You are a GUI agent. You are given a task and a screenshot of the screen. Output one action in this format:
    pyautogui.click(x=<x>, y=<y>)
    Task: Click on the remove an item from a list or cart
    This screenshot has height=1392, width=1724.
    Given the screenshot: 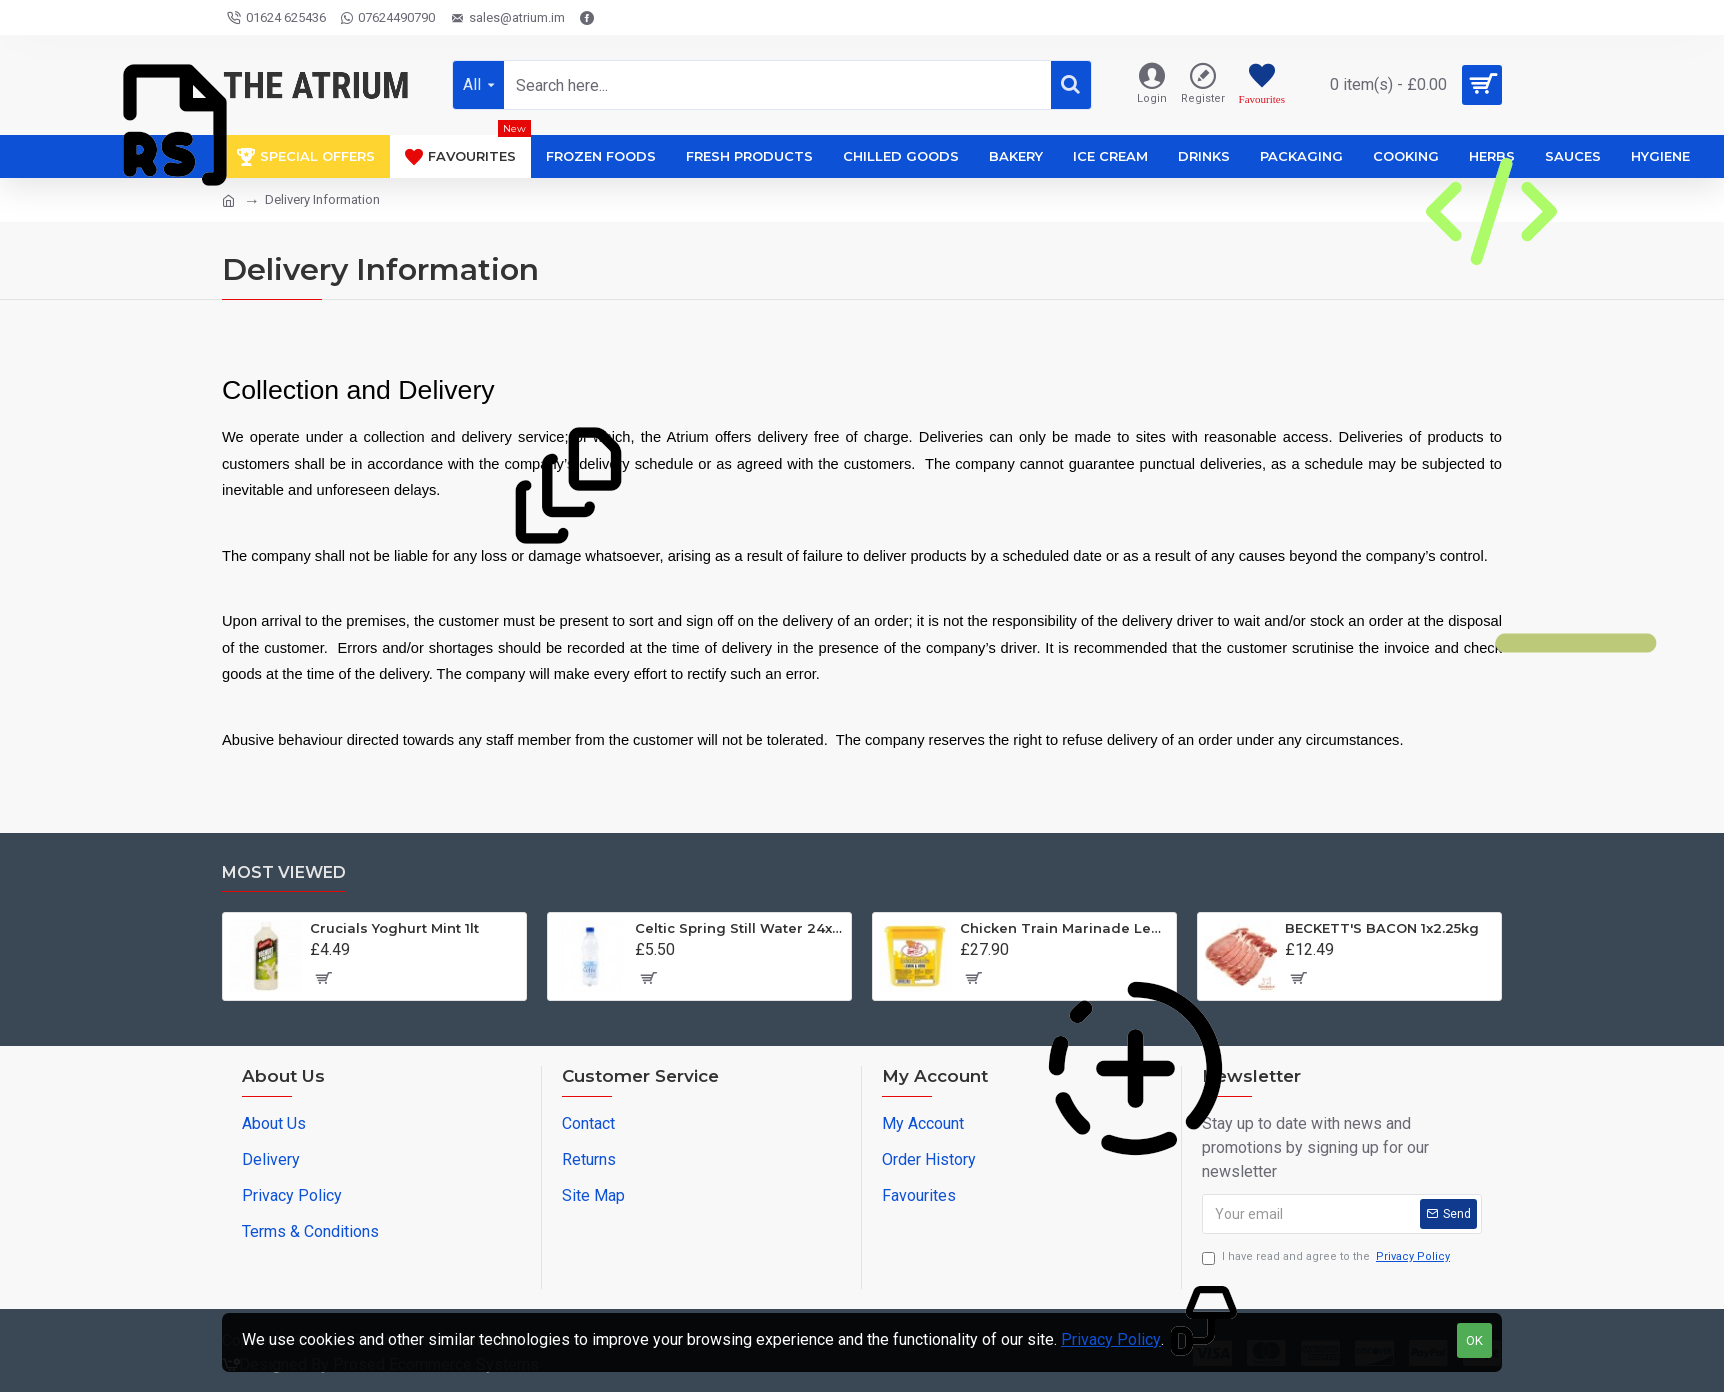 What is the action you would take?
    pyautogui.click(x=1576, y=643)
    